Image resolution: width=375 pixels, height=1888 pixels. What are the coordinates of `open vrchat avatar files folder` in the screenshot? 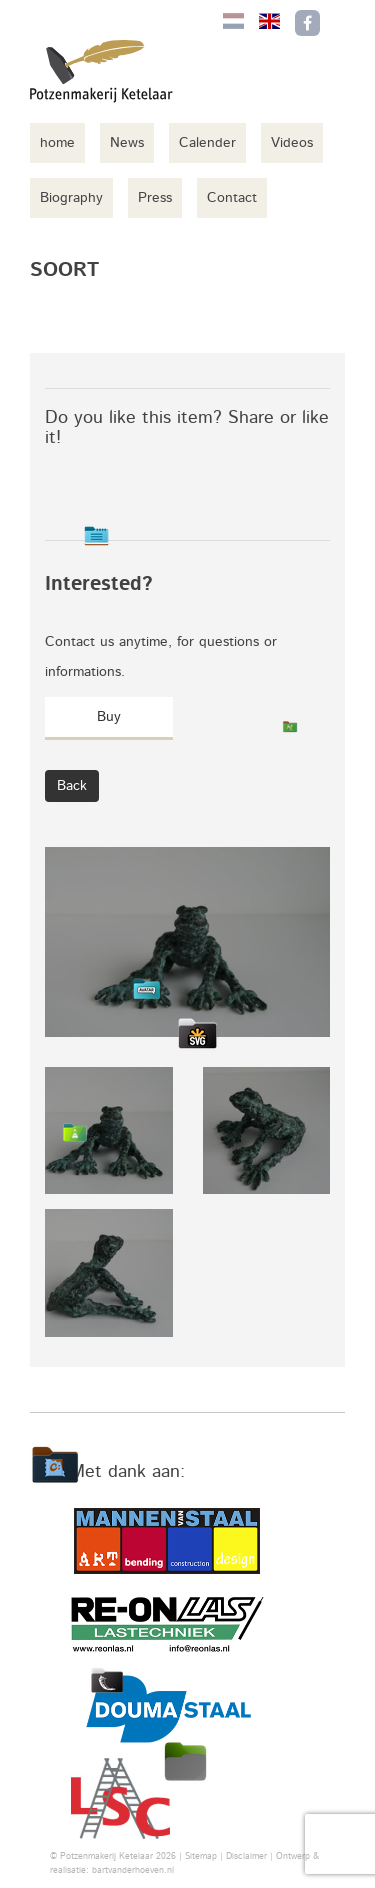 It's located at (146, 989).